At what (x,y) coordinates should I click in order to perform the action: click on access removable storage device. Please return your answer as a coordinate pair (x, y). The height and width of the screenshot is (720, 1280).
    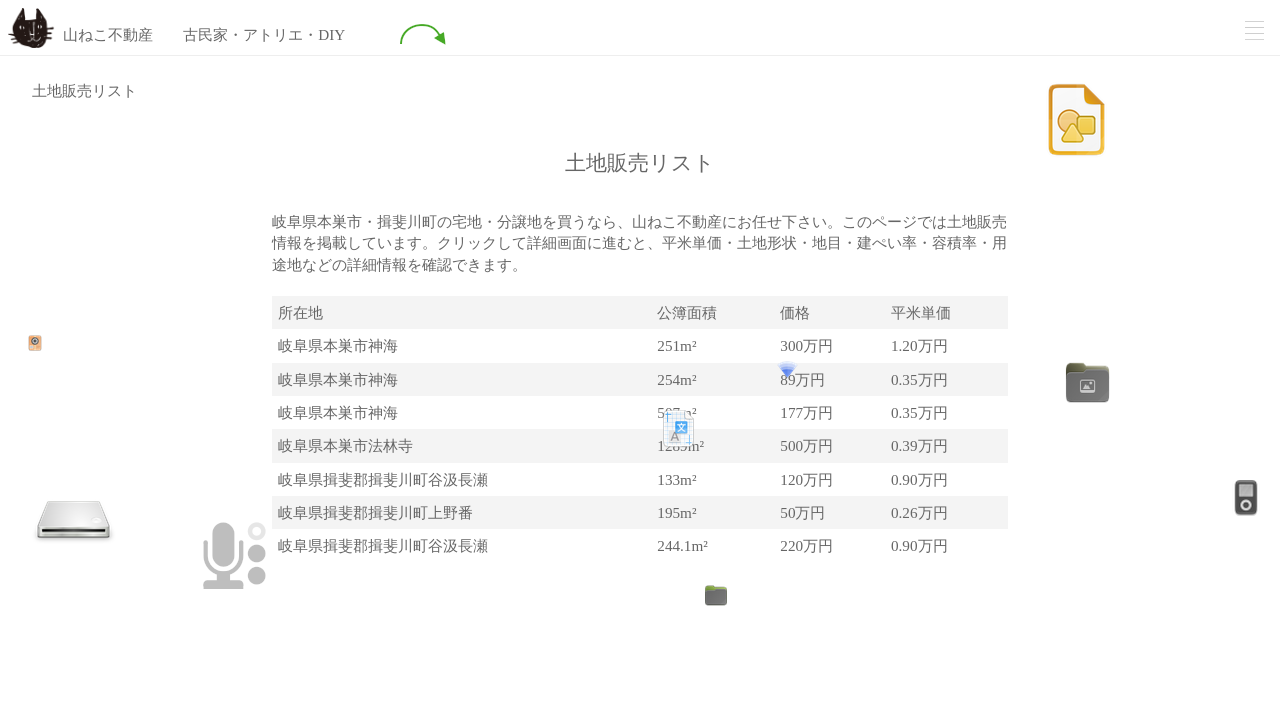
    Looking at the image, I should click on (73, 520).